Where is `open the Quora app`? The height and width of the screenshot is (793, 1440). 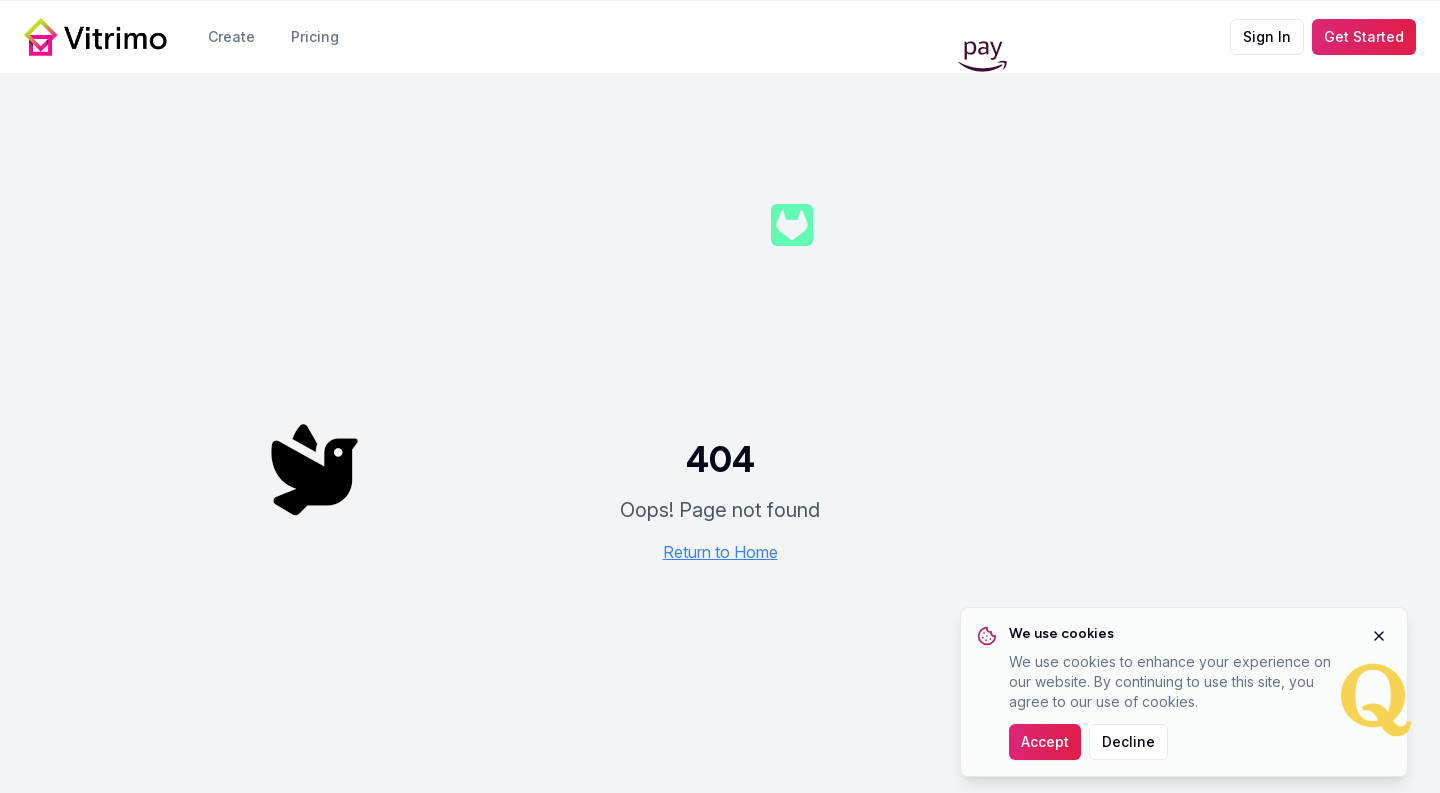 open the Quora app is located at coordinates (1376, 700).